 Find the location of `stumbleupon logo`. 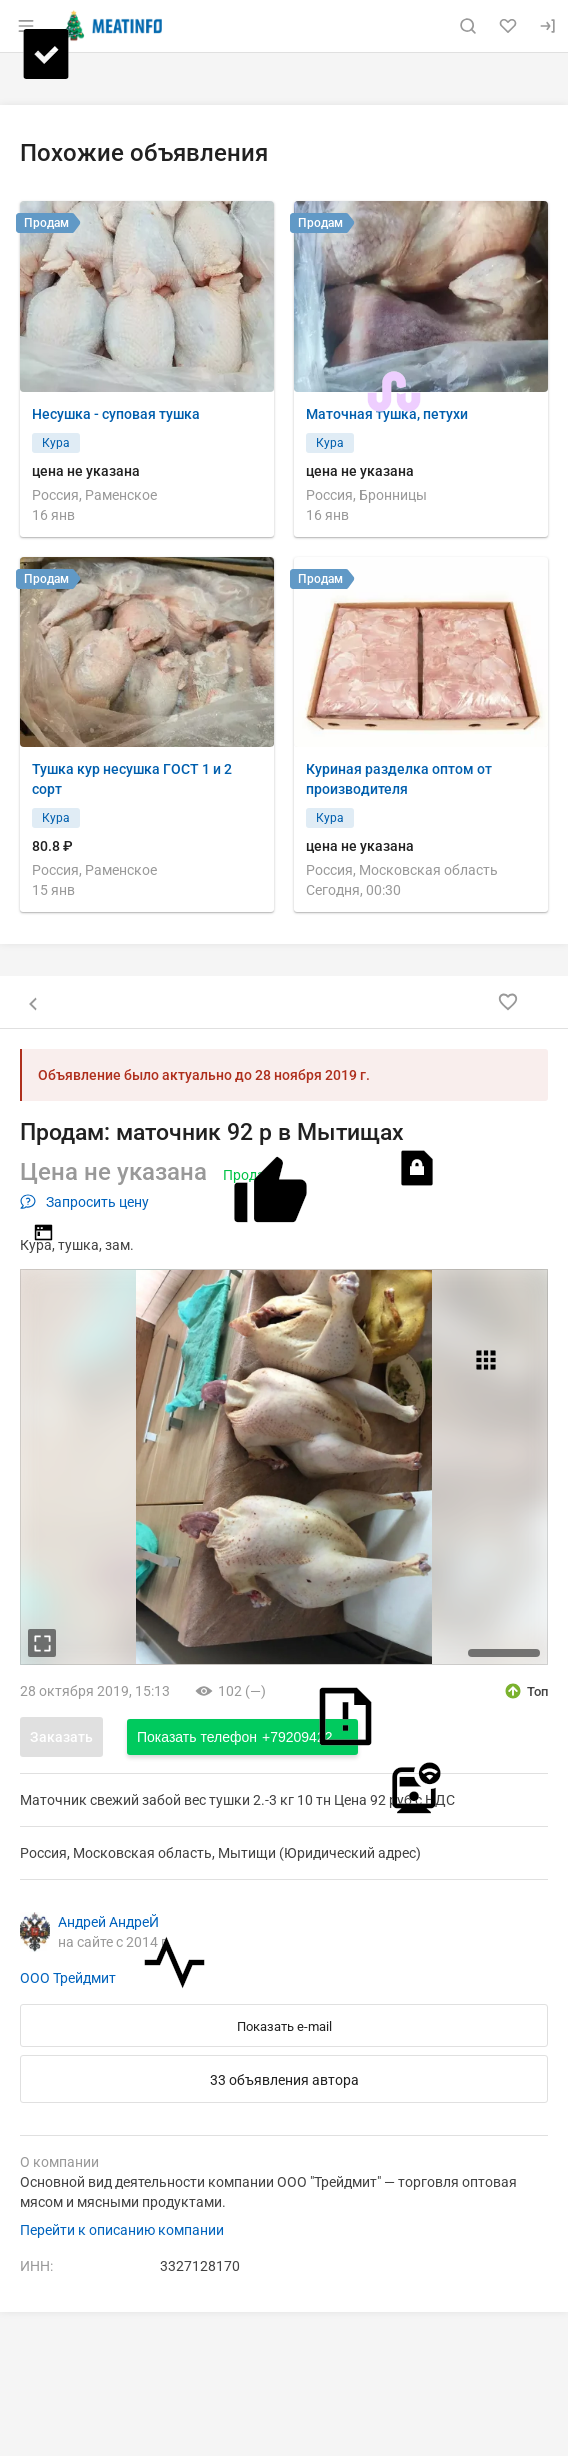

stumbleupon logo is located at coordinates (394, 391).